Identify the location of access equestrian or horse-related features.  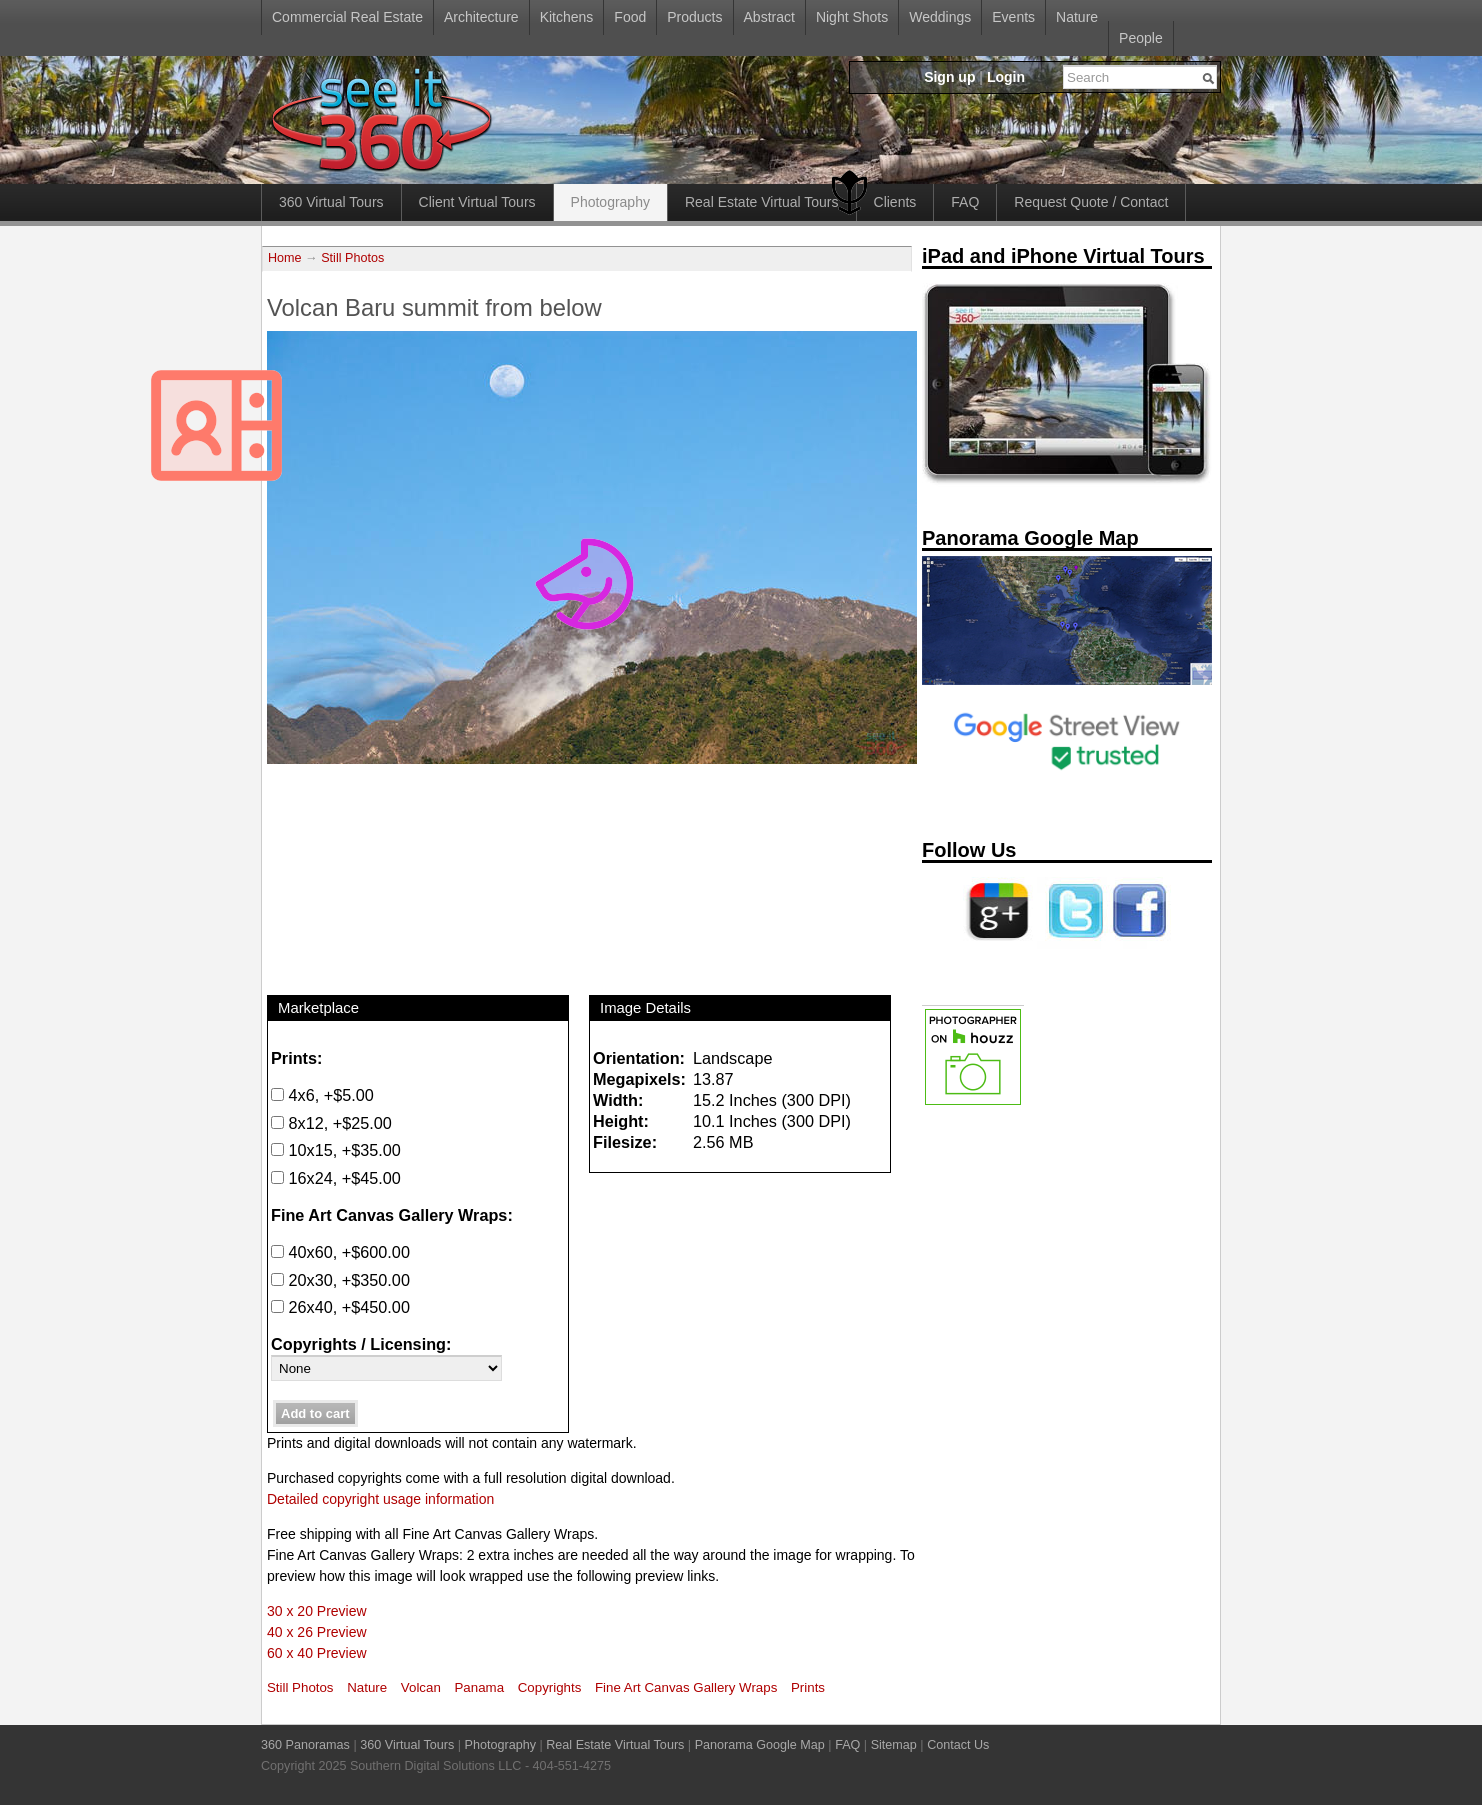
(588, 584).